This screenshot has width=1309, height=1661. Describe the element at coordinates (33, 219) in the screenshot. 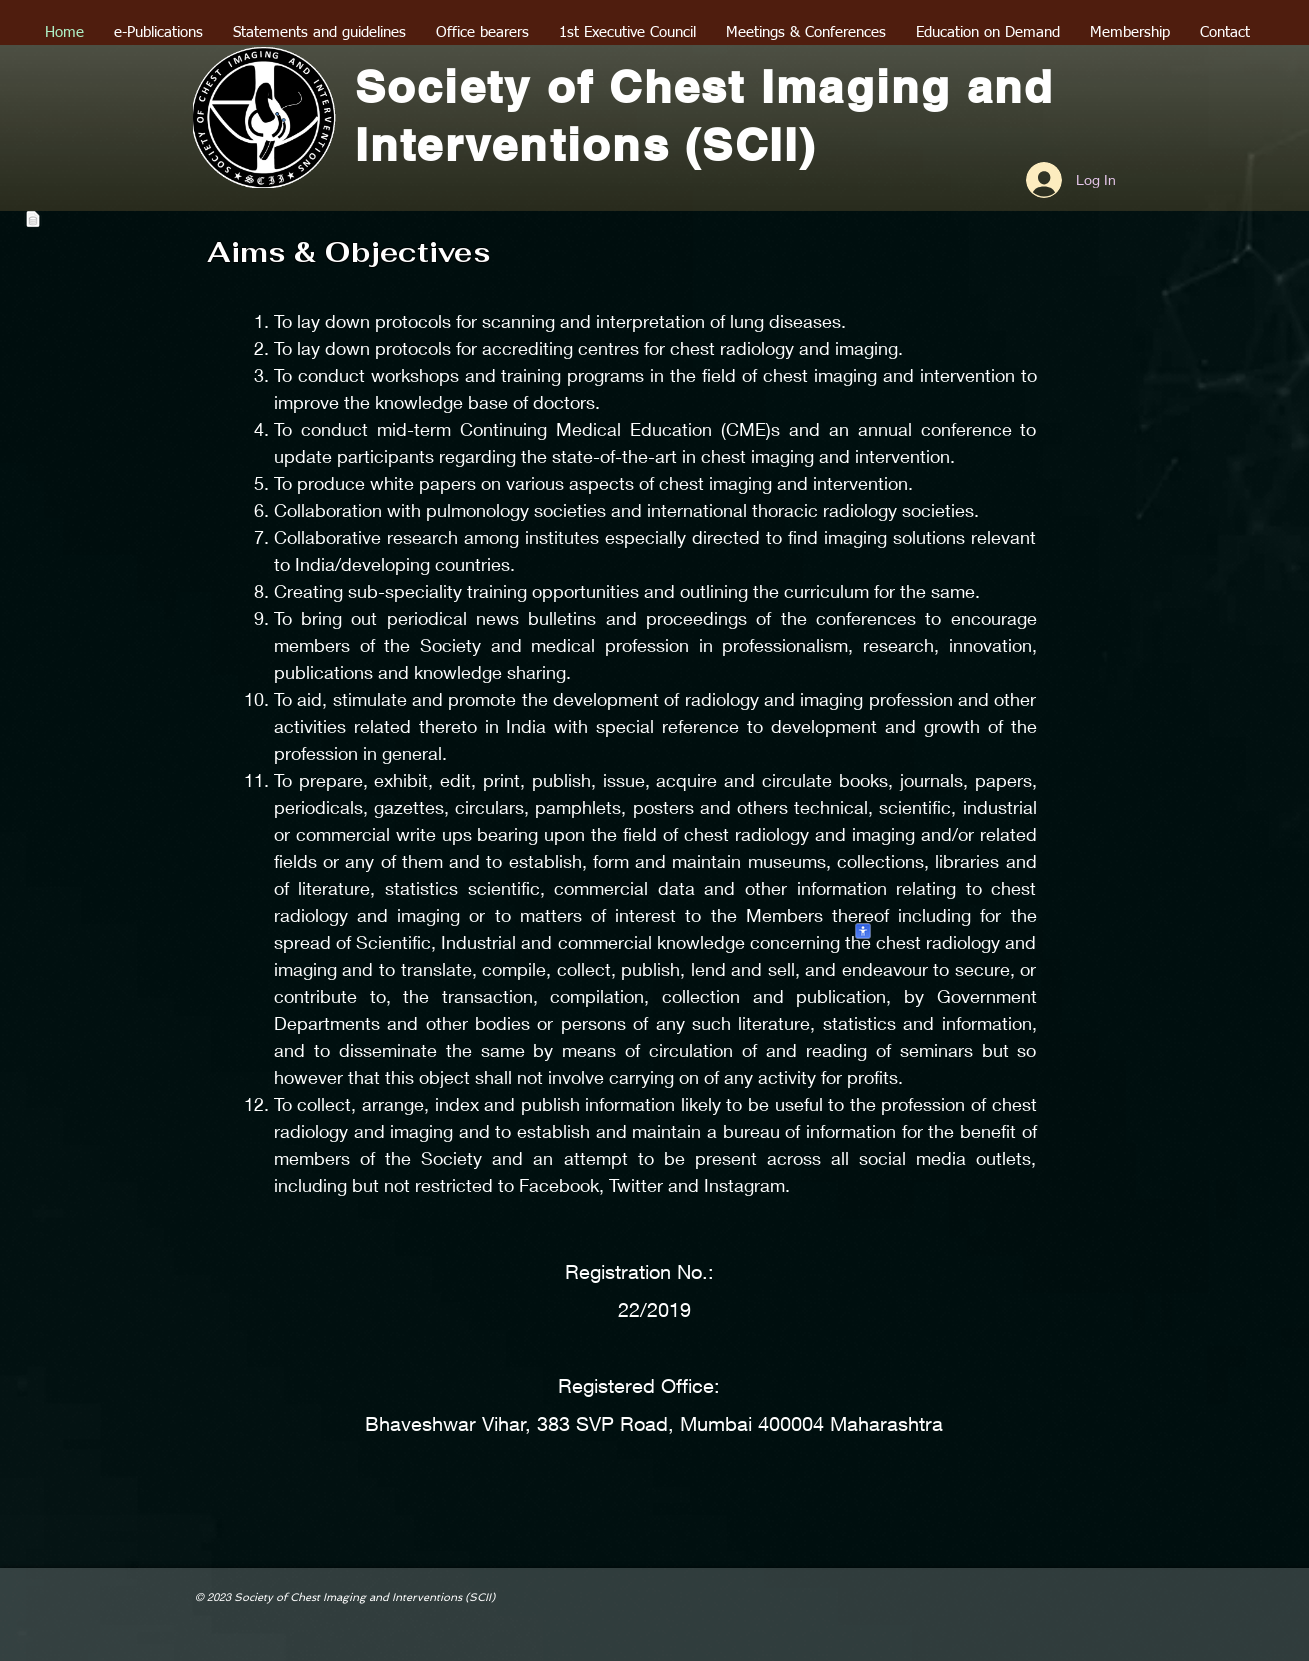

I see `sqlite3 database file` at that location.